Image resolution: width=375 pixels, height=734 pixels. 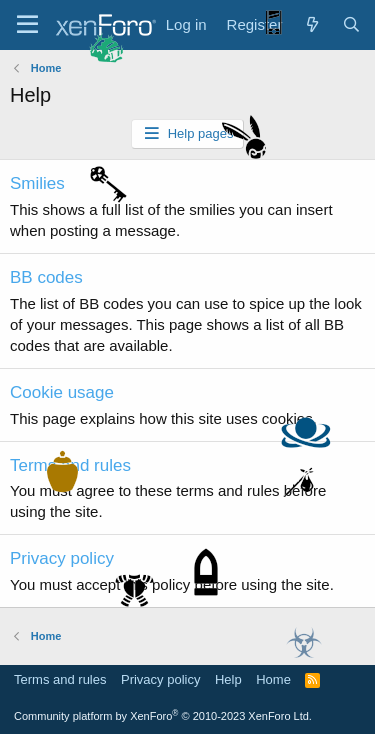 I want to click on equip armor or defensive gear, so click(x=134, y=589).